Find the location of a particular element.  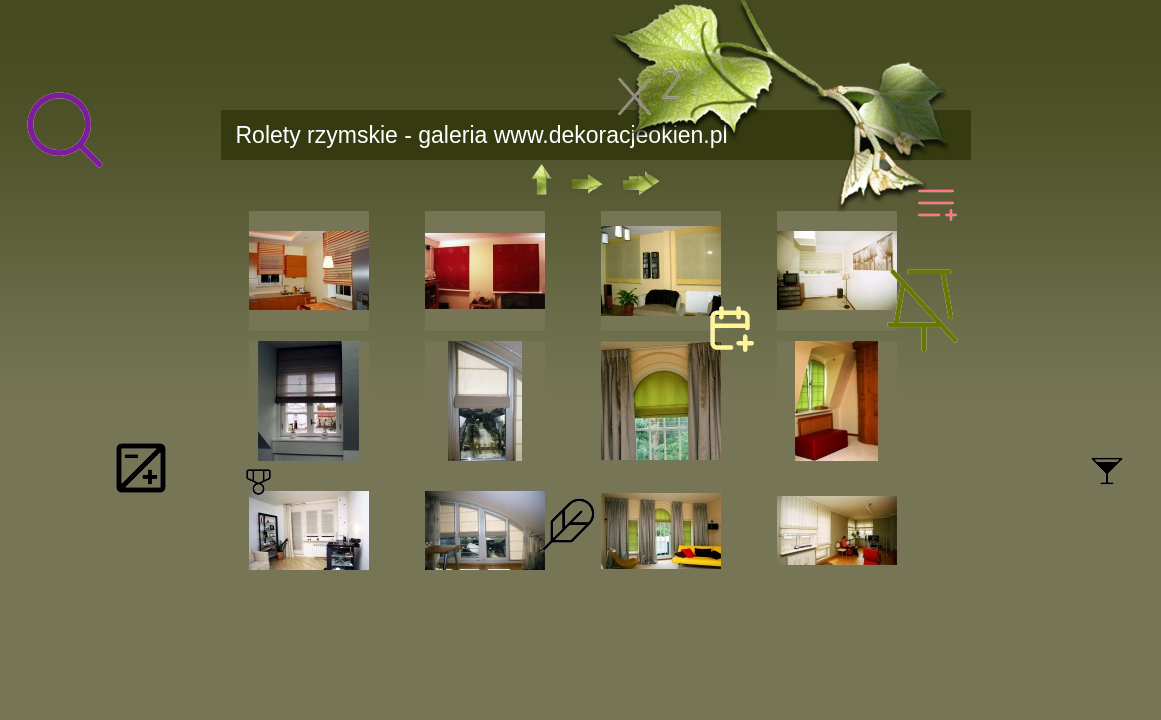

add a new event to calendar is located at coordinates (730, 328).